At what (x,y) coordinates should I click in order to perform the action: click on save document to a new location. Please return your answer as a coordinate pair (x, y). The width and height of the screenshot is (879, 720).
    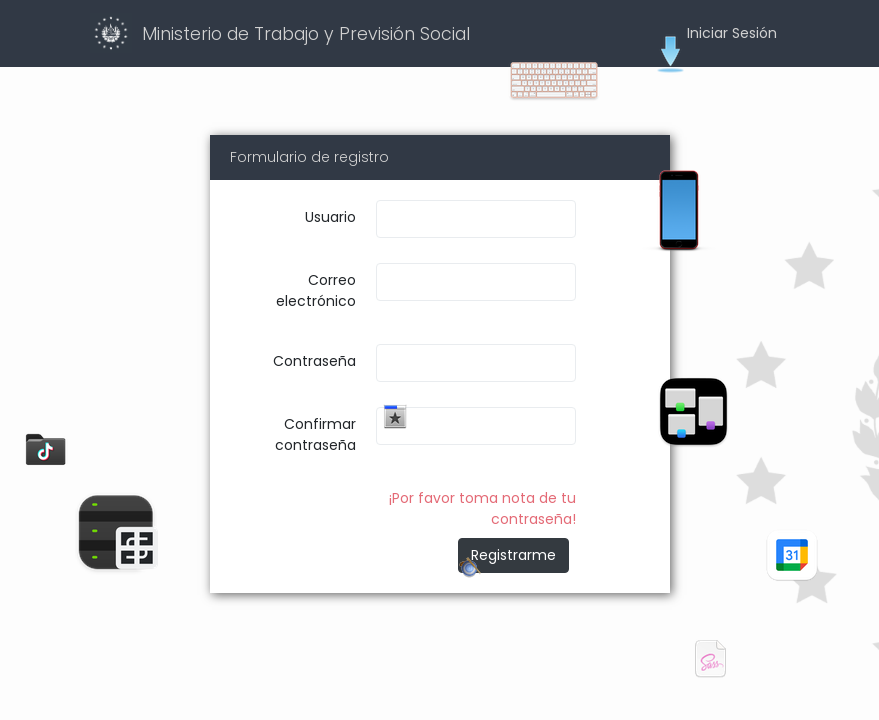
    Looking at the image, I should click on (670, 52).